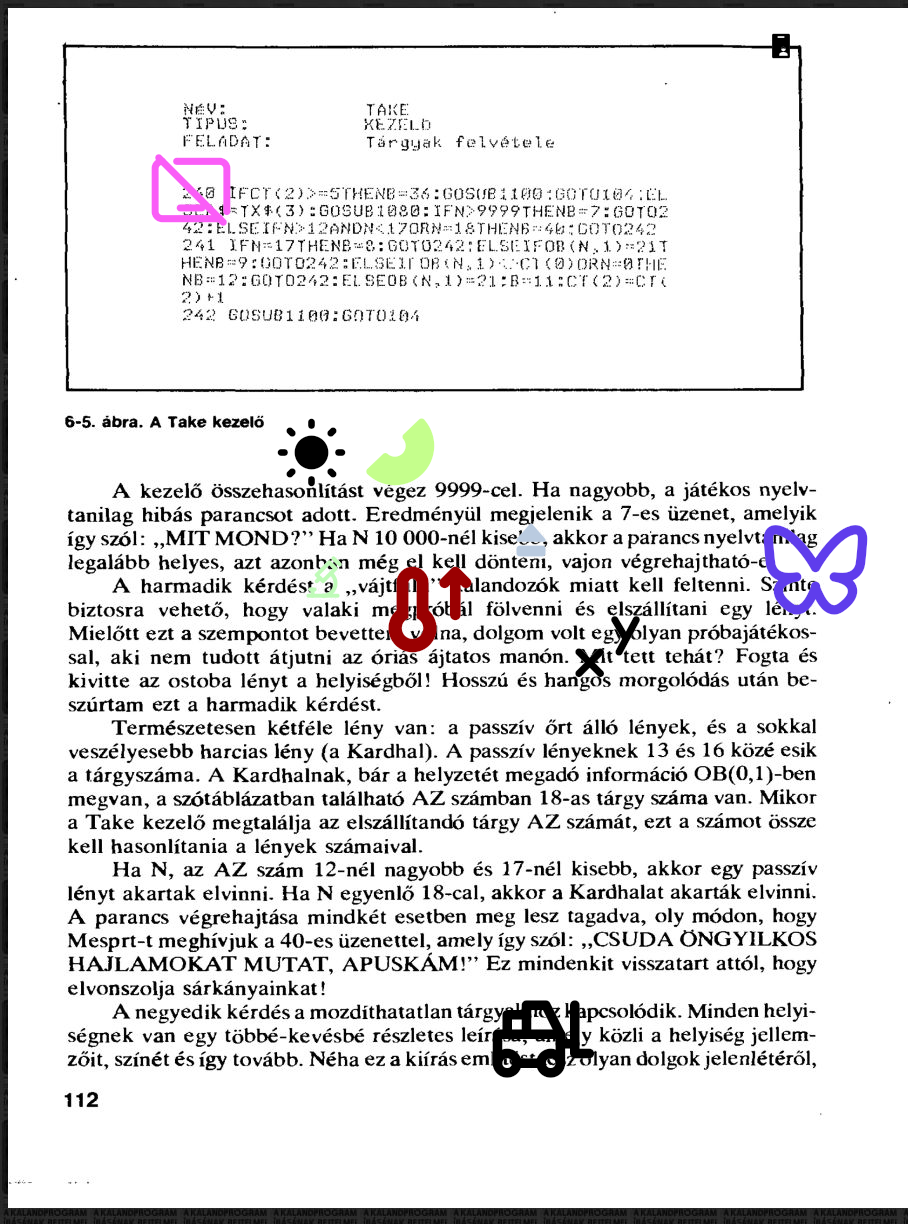  What do you see at coordinates (191, 190) in the screenshot?
I see `iPad is disconnected or unavailable` at bounding box center [191, 190].